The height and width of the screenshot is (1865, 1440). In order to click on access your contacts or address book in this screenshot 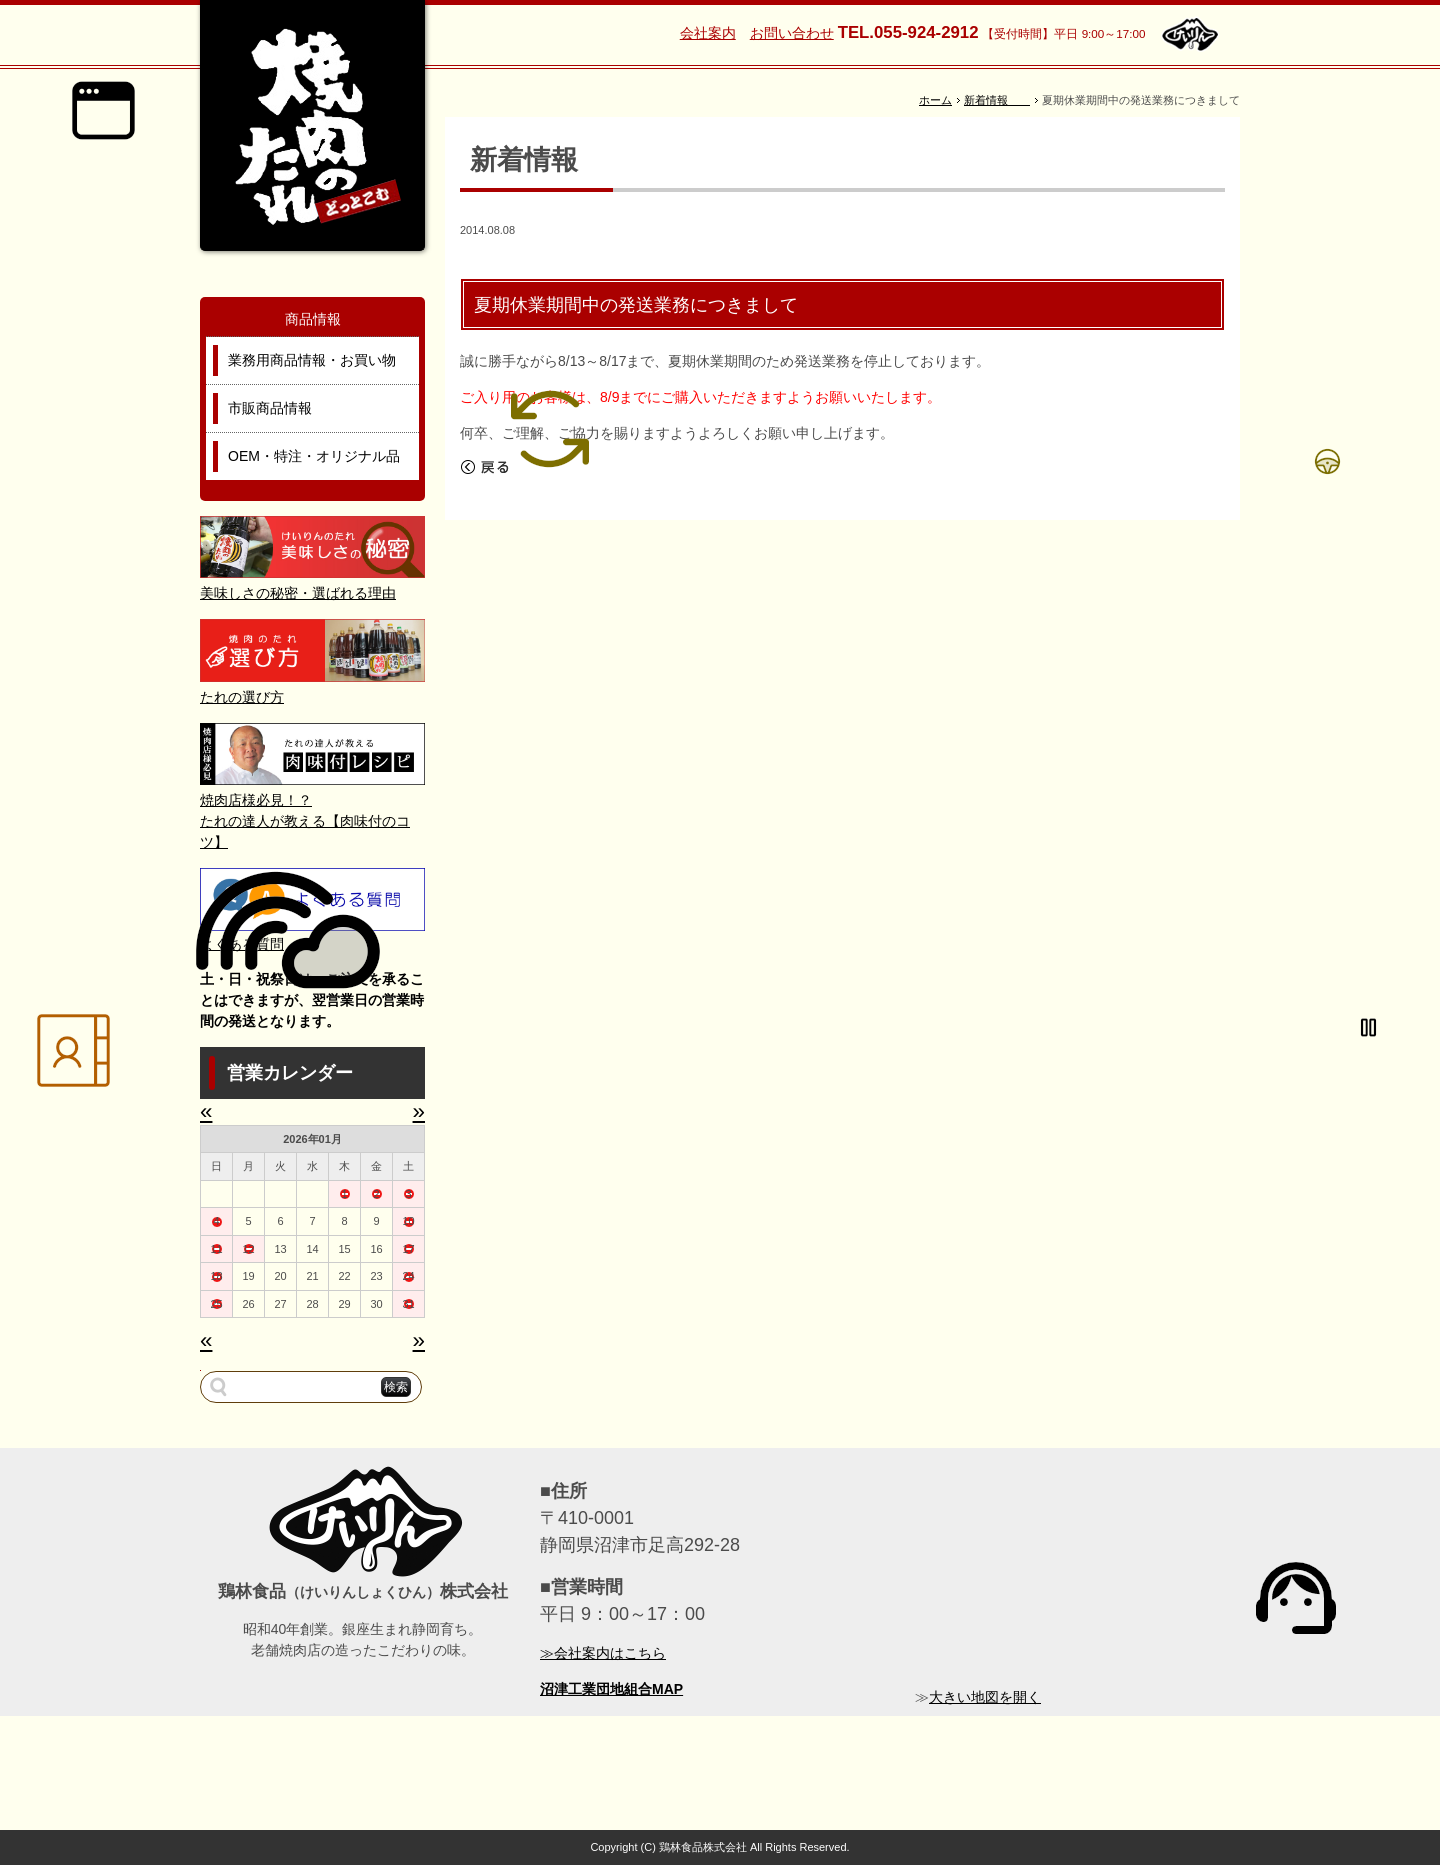, I will do `click(73, 1050)`.